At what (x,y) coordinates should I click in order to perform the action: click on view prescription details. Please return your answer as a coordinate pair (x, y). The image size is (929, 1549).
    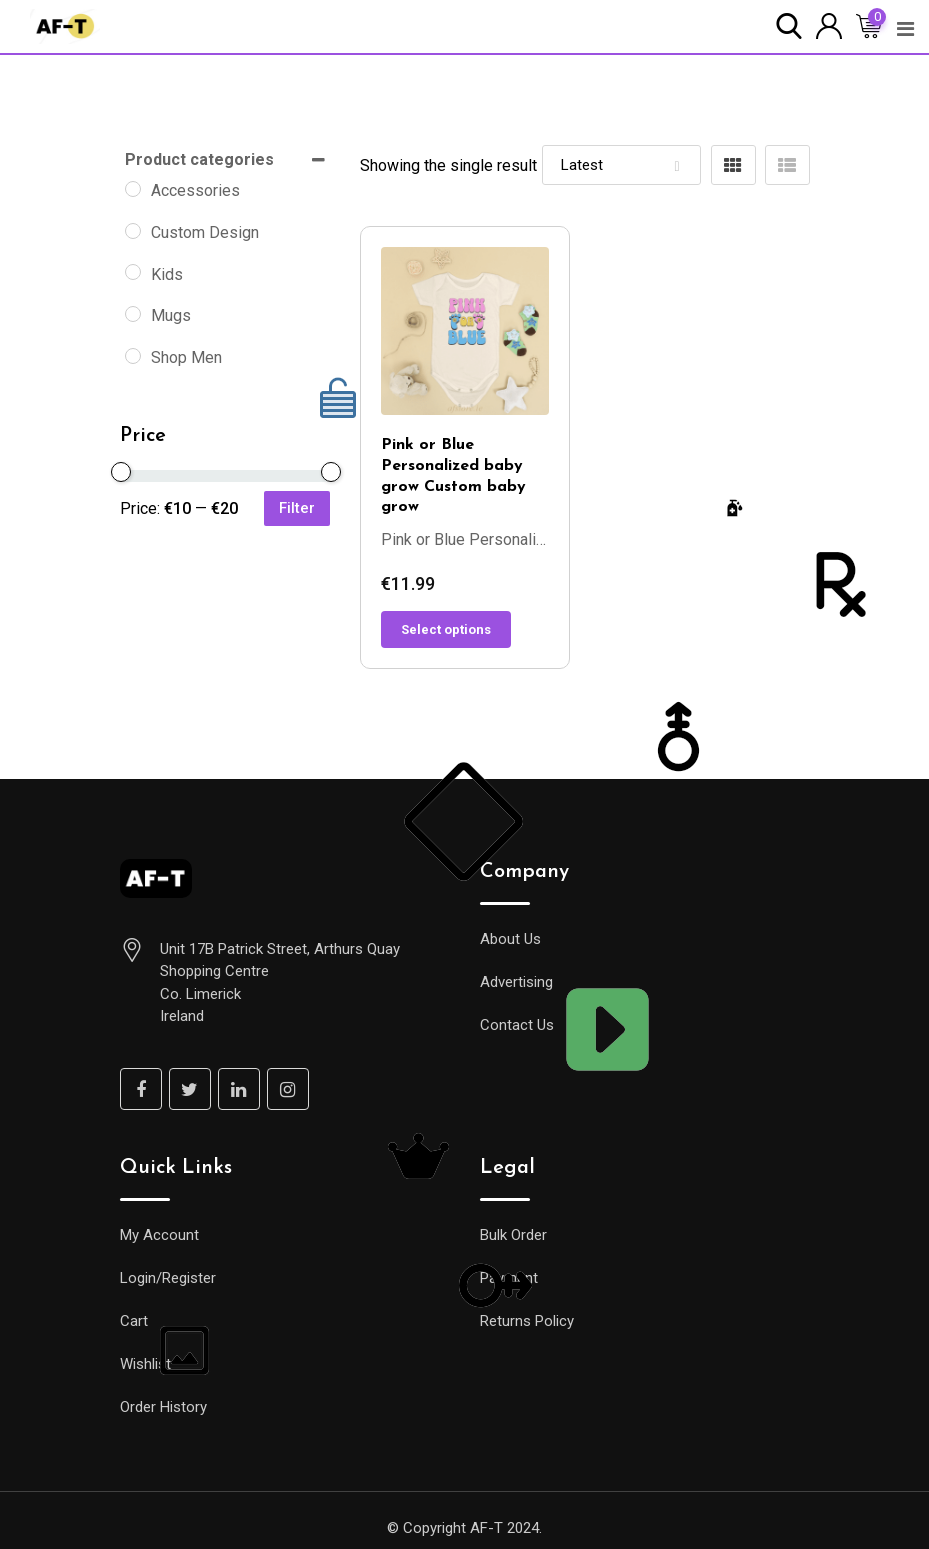
    Looking at the image, I should click on (838, 584).